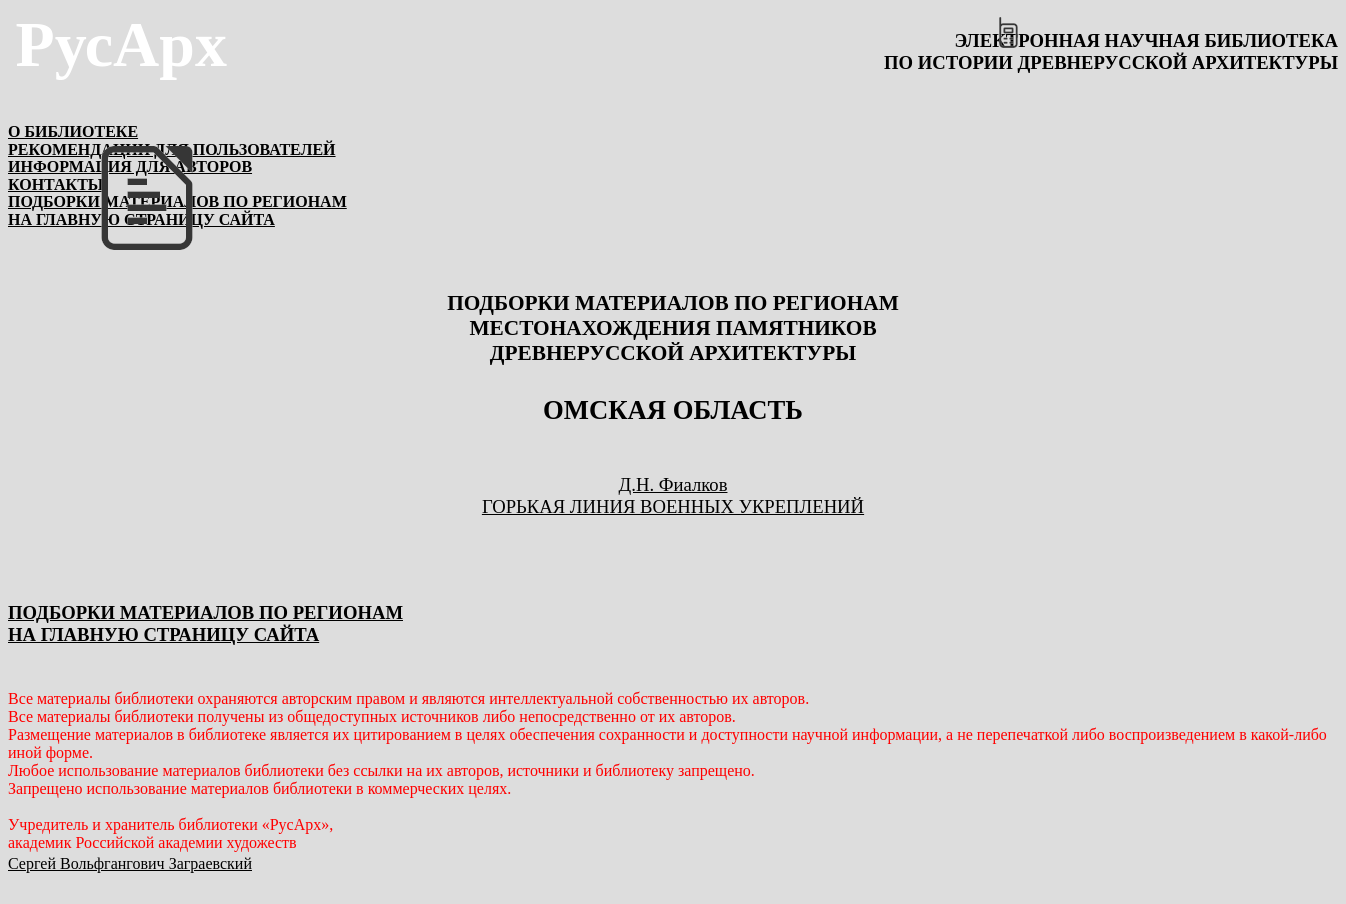 The image size is (1346, 904). Describe the element at coordinates (147, 198) in the screenshot. I see `open LibreOffice Writer document editor` at that location.